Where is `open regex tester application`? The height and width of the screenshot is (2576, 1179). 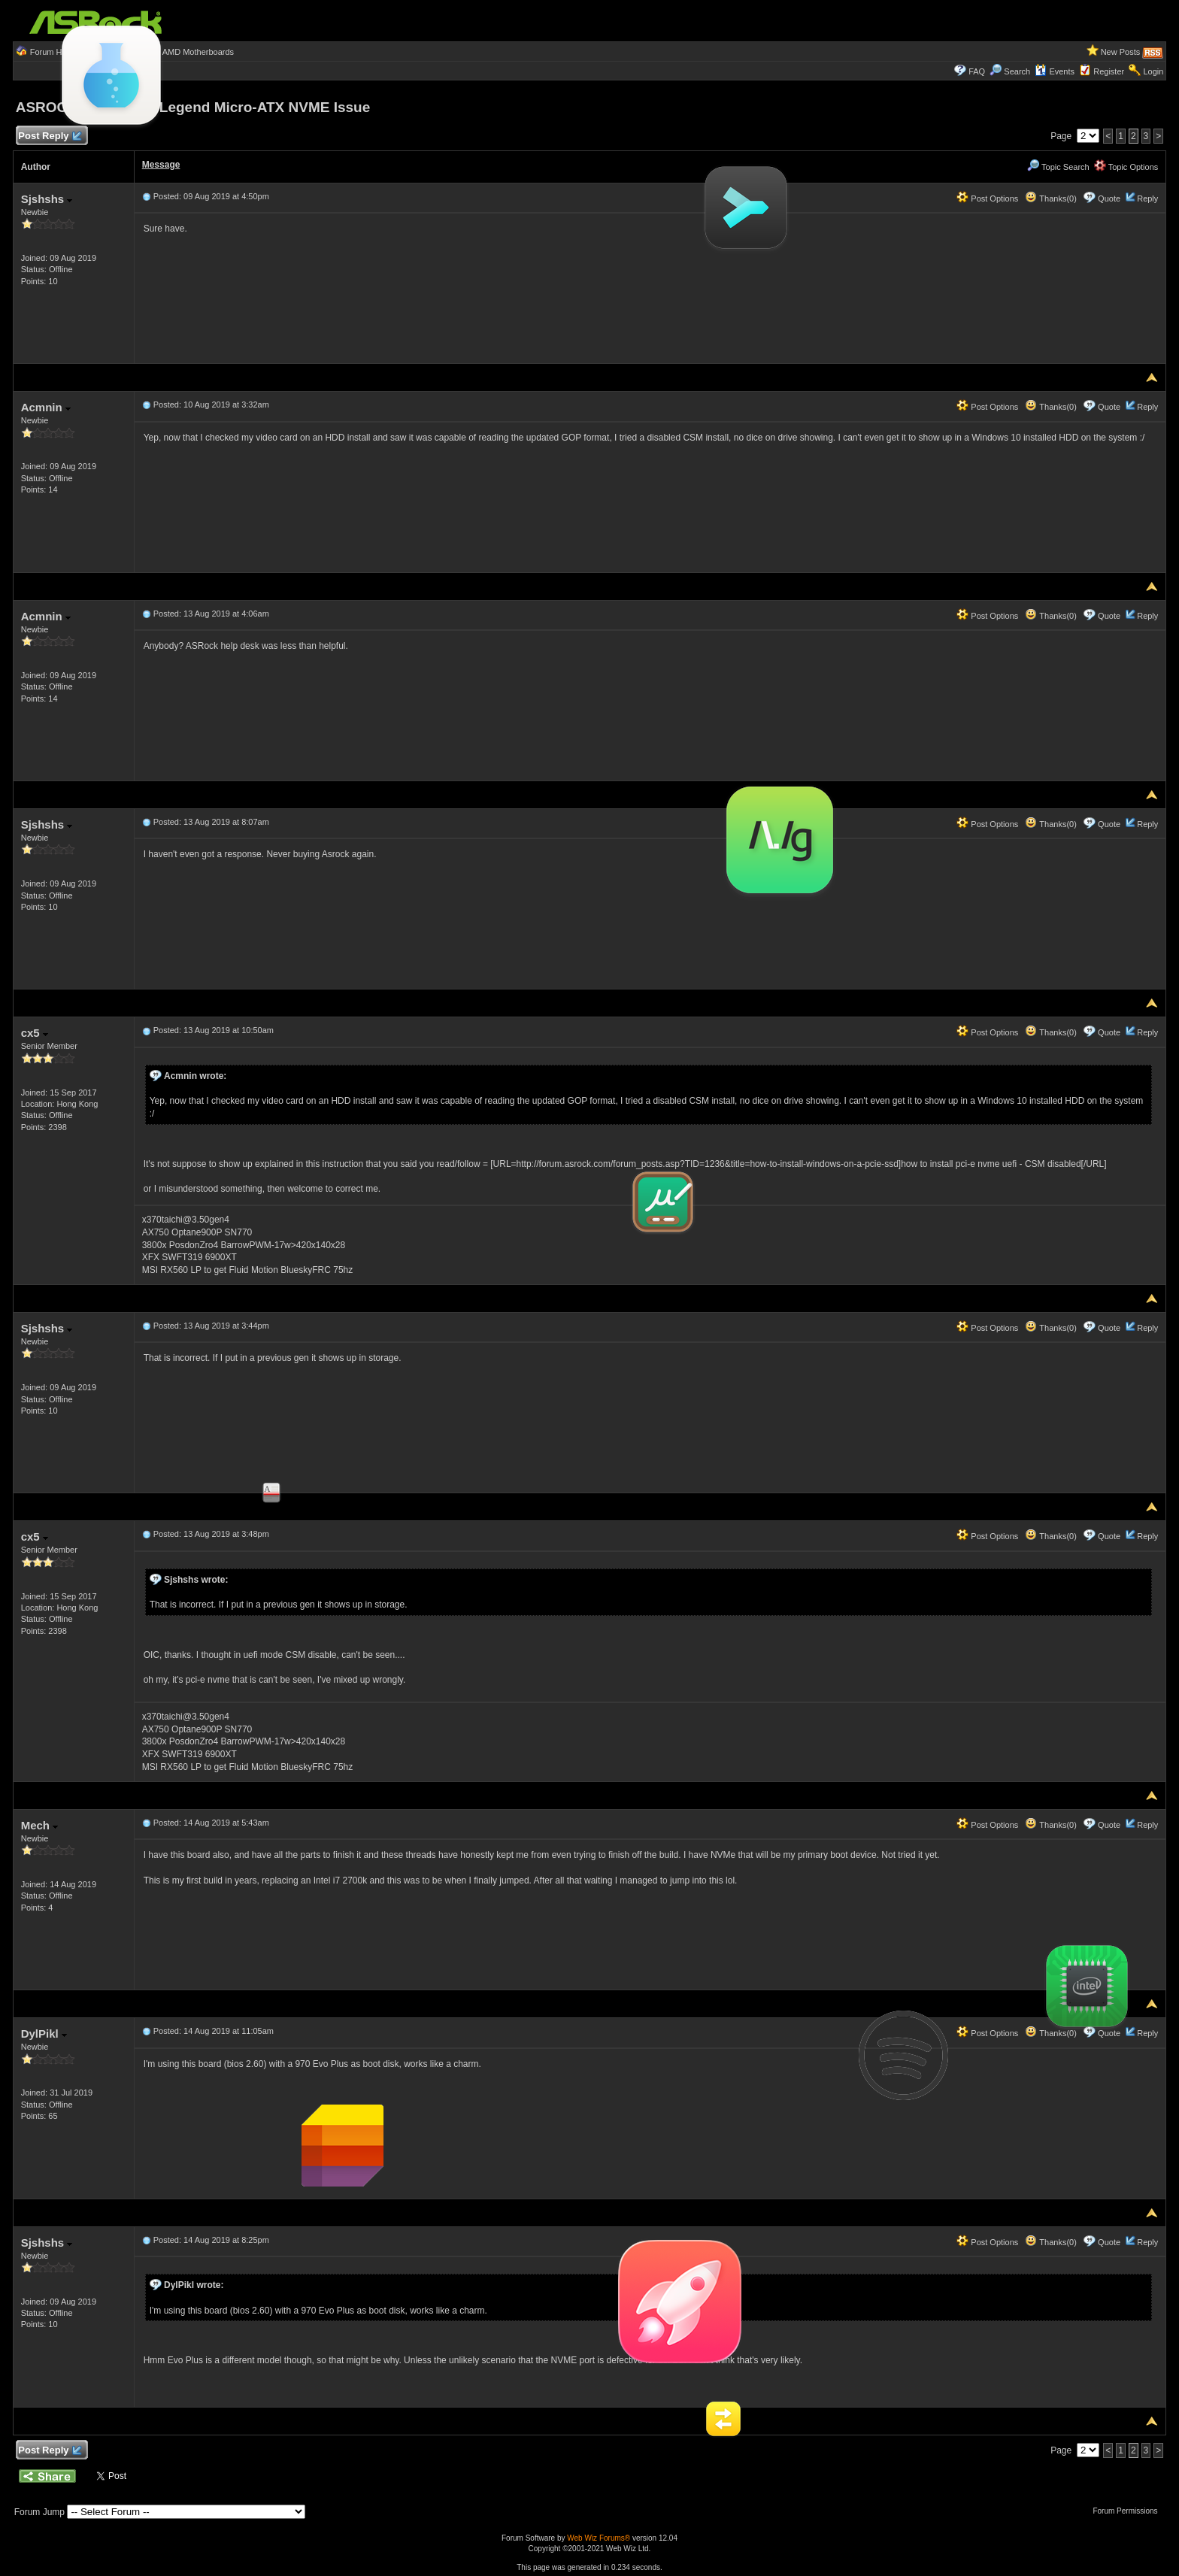 open regex tester application is located at coordinates (780, 840).